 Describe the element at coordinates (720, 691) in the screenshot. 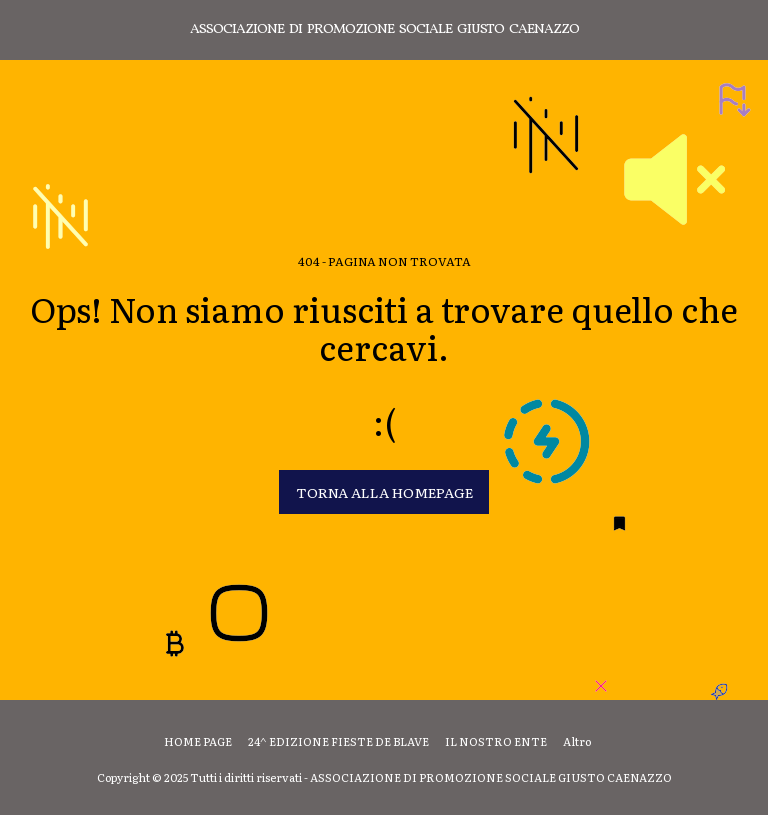

I see `browse seafood or fish-related content` at that location.